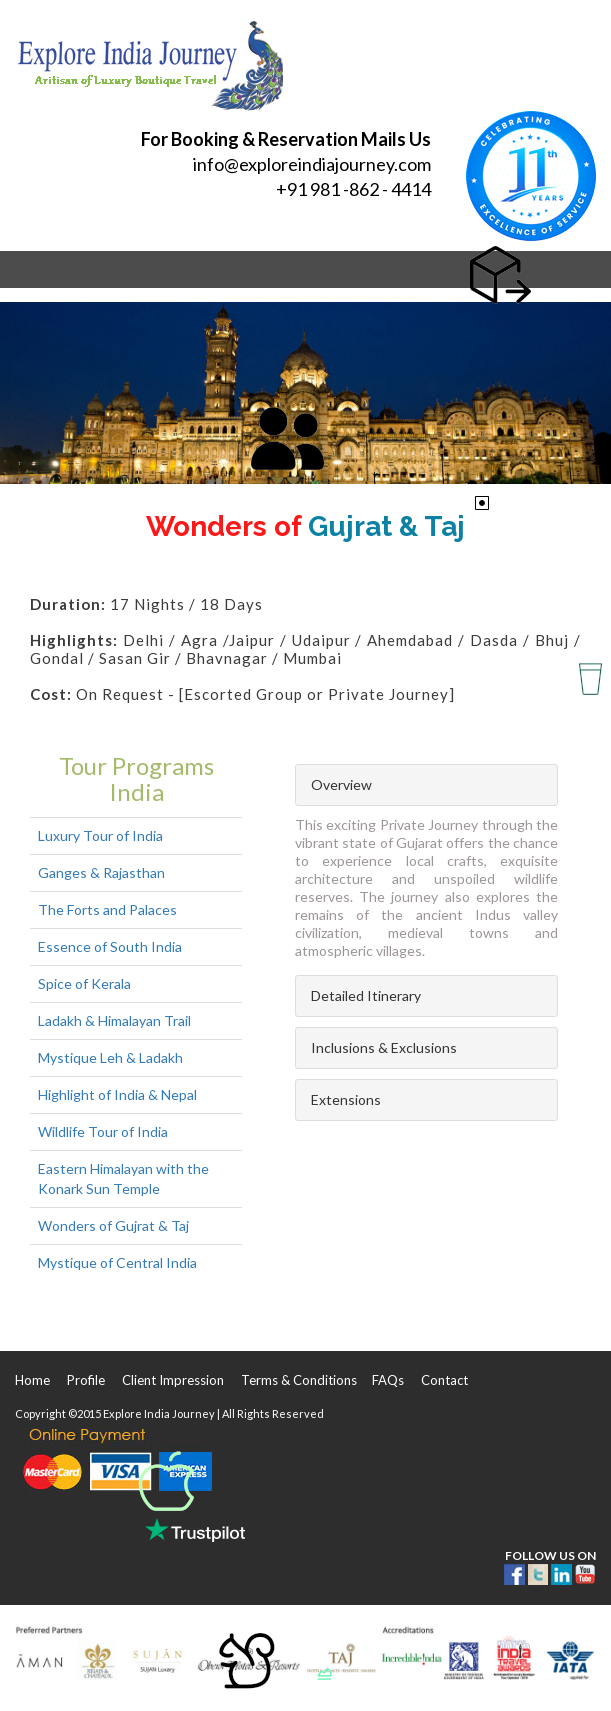 The width and height of the screenshot is (611, 1711). I want to click on access GitHub's saved or stashed content, so click(245, 1659).